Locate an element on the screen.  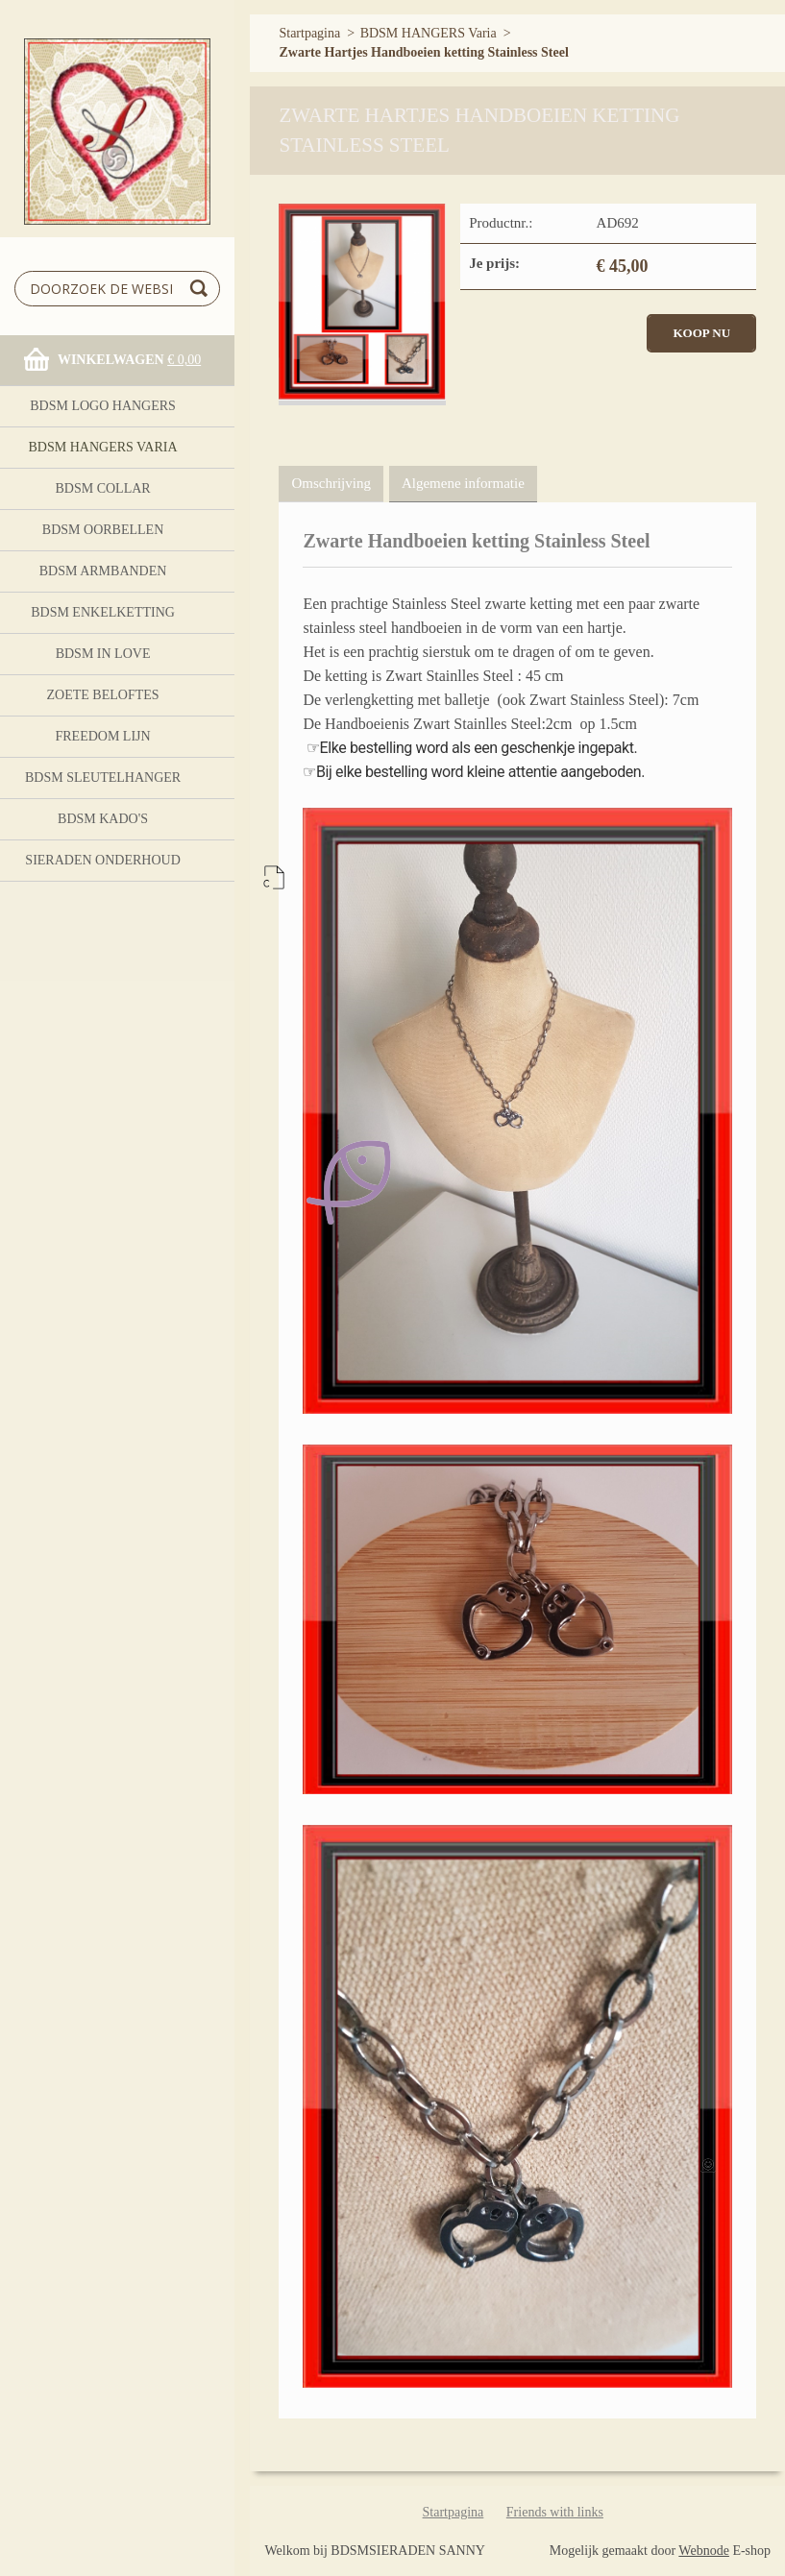
open a C programming language file is located at coordinates (274, 877).